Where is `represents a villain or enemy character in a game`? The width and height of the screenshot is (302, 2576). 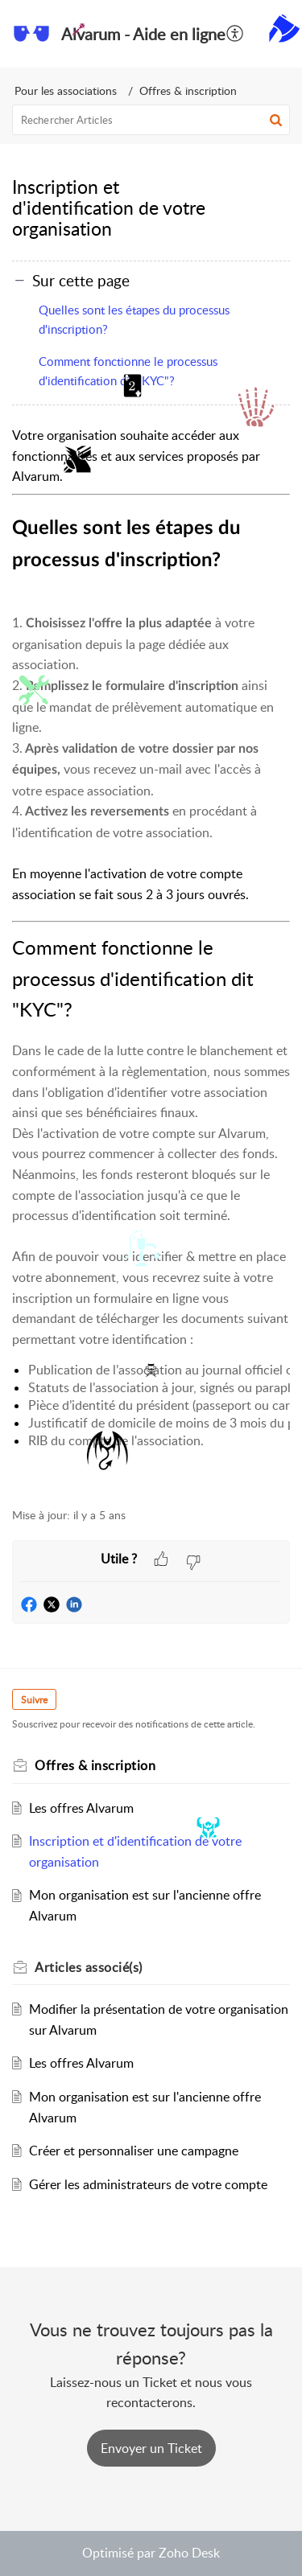
represents a villain or enemy character in a game is located at coordinates (107, 1449).